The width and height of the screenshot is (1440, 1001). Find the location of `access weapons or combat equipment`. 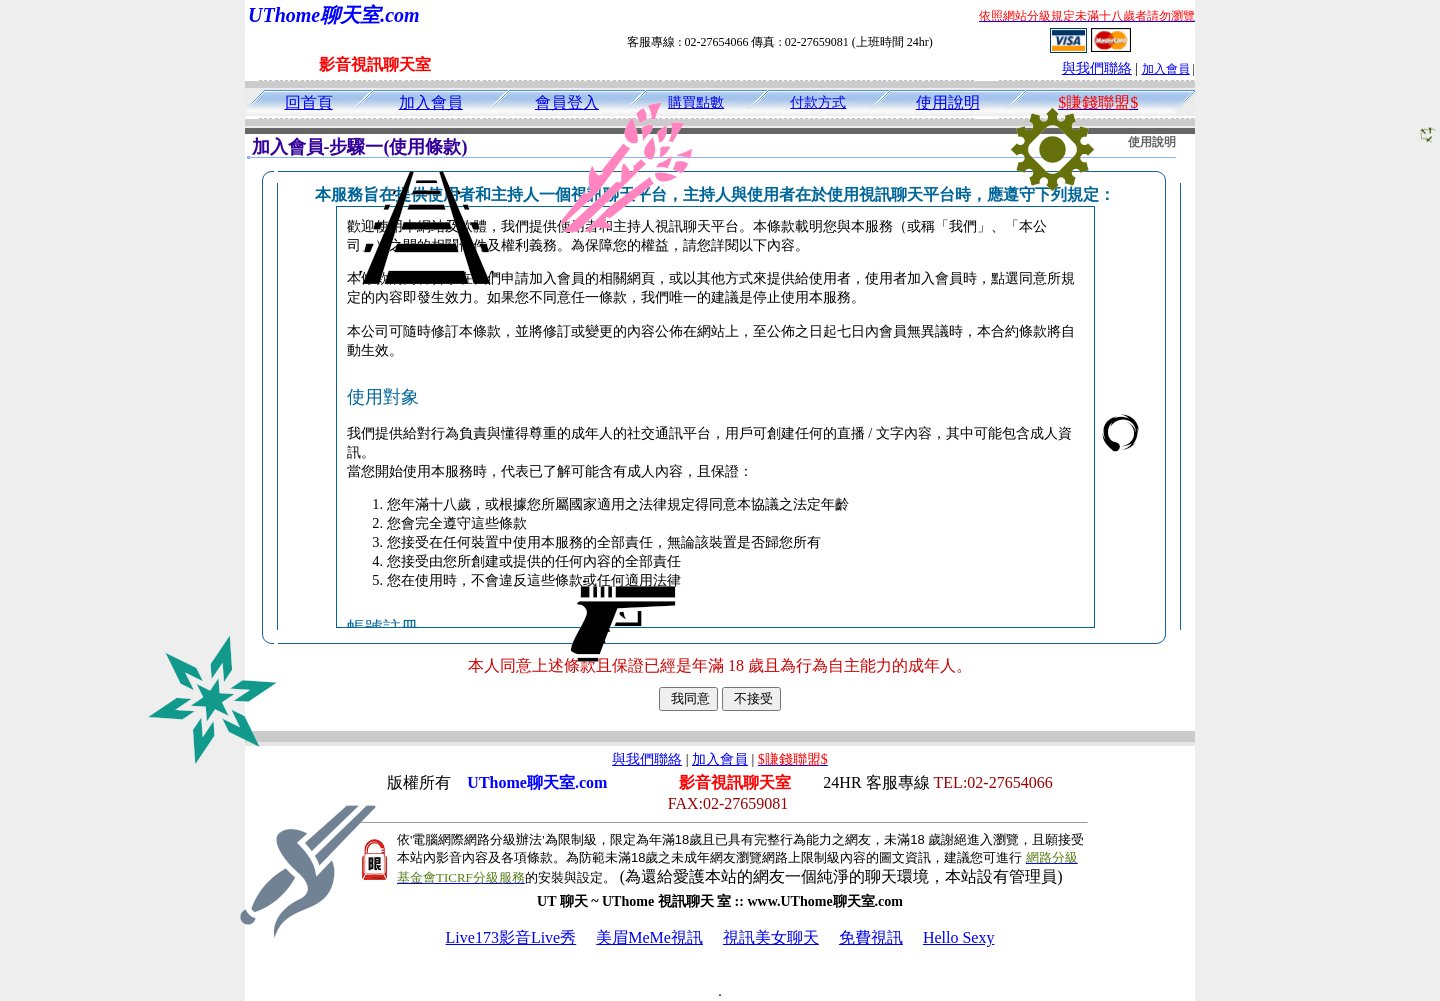

access weapons or combat equipment is located at coordinates (308, 873).